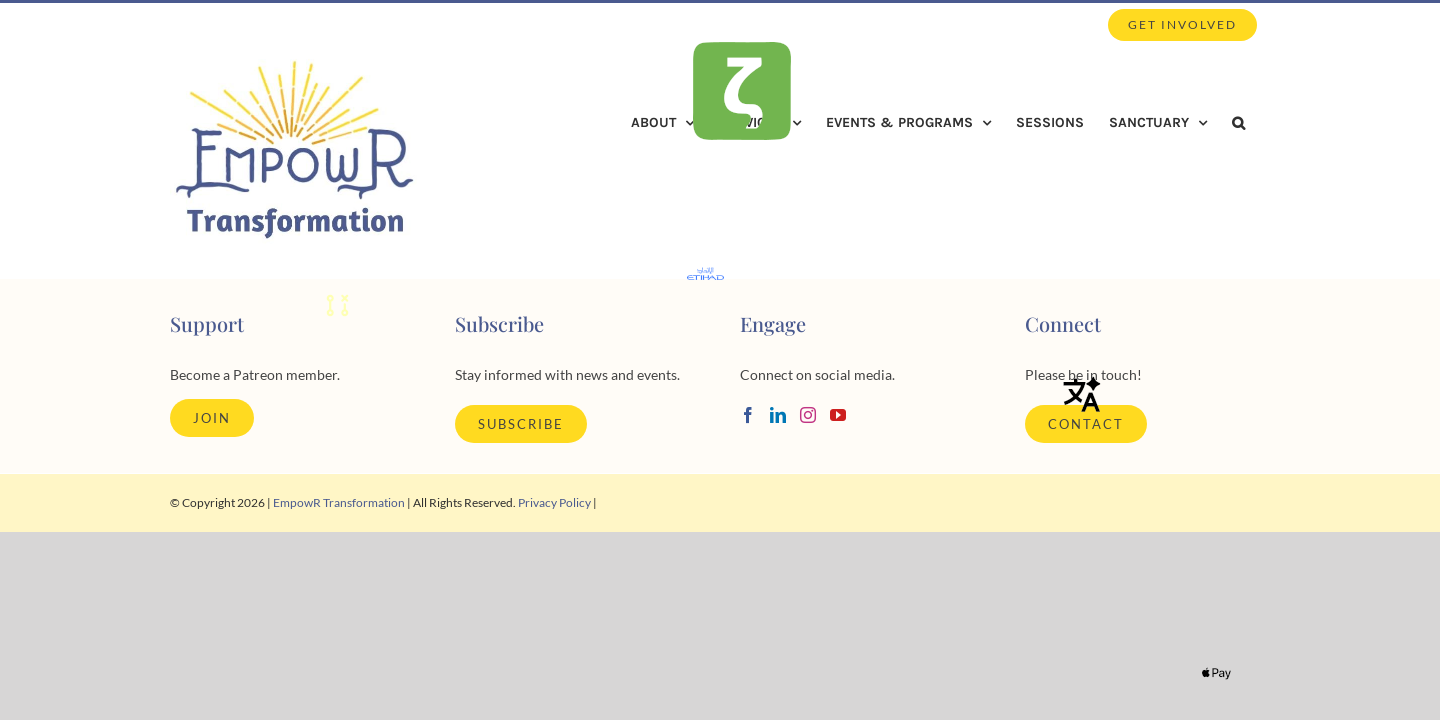  Describe the element at coordinates (1216, 673) in the screenshot. I see `pay with Apple Pay` at that location.